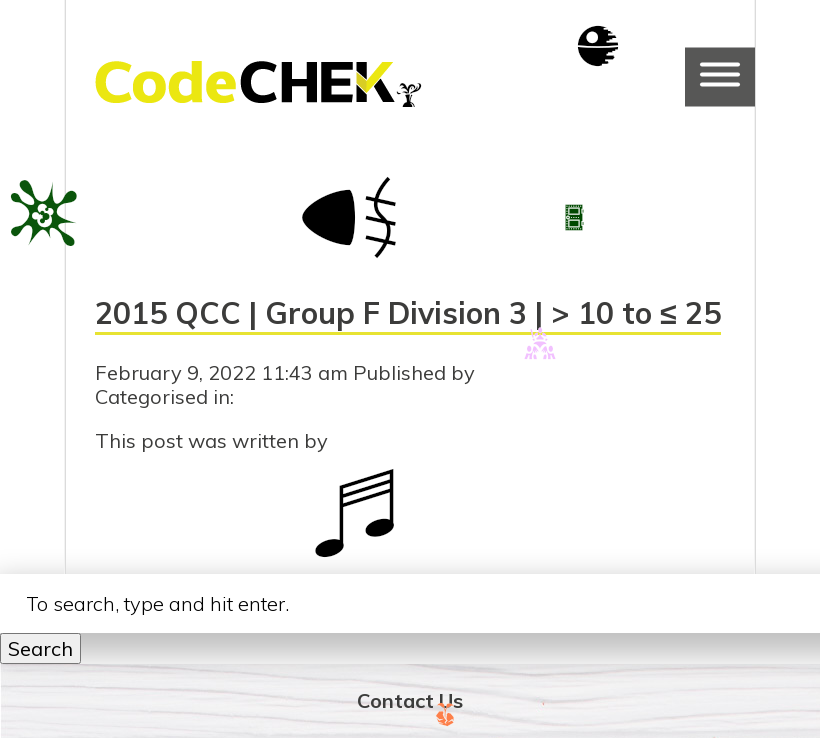 The height and width of the screenshot is (738, 820). What do you see at coordinates (409, 95) in the screenshot?
I see `potion or magical item in inventory` at bounding box center [409, 95].